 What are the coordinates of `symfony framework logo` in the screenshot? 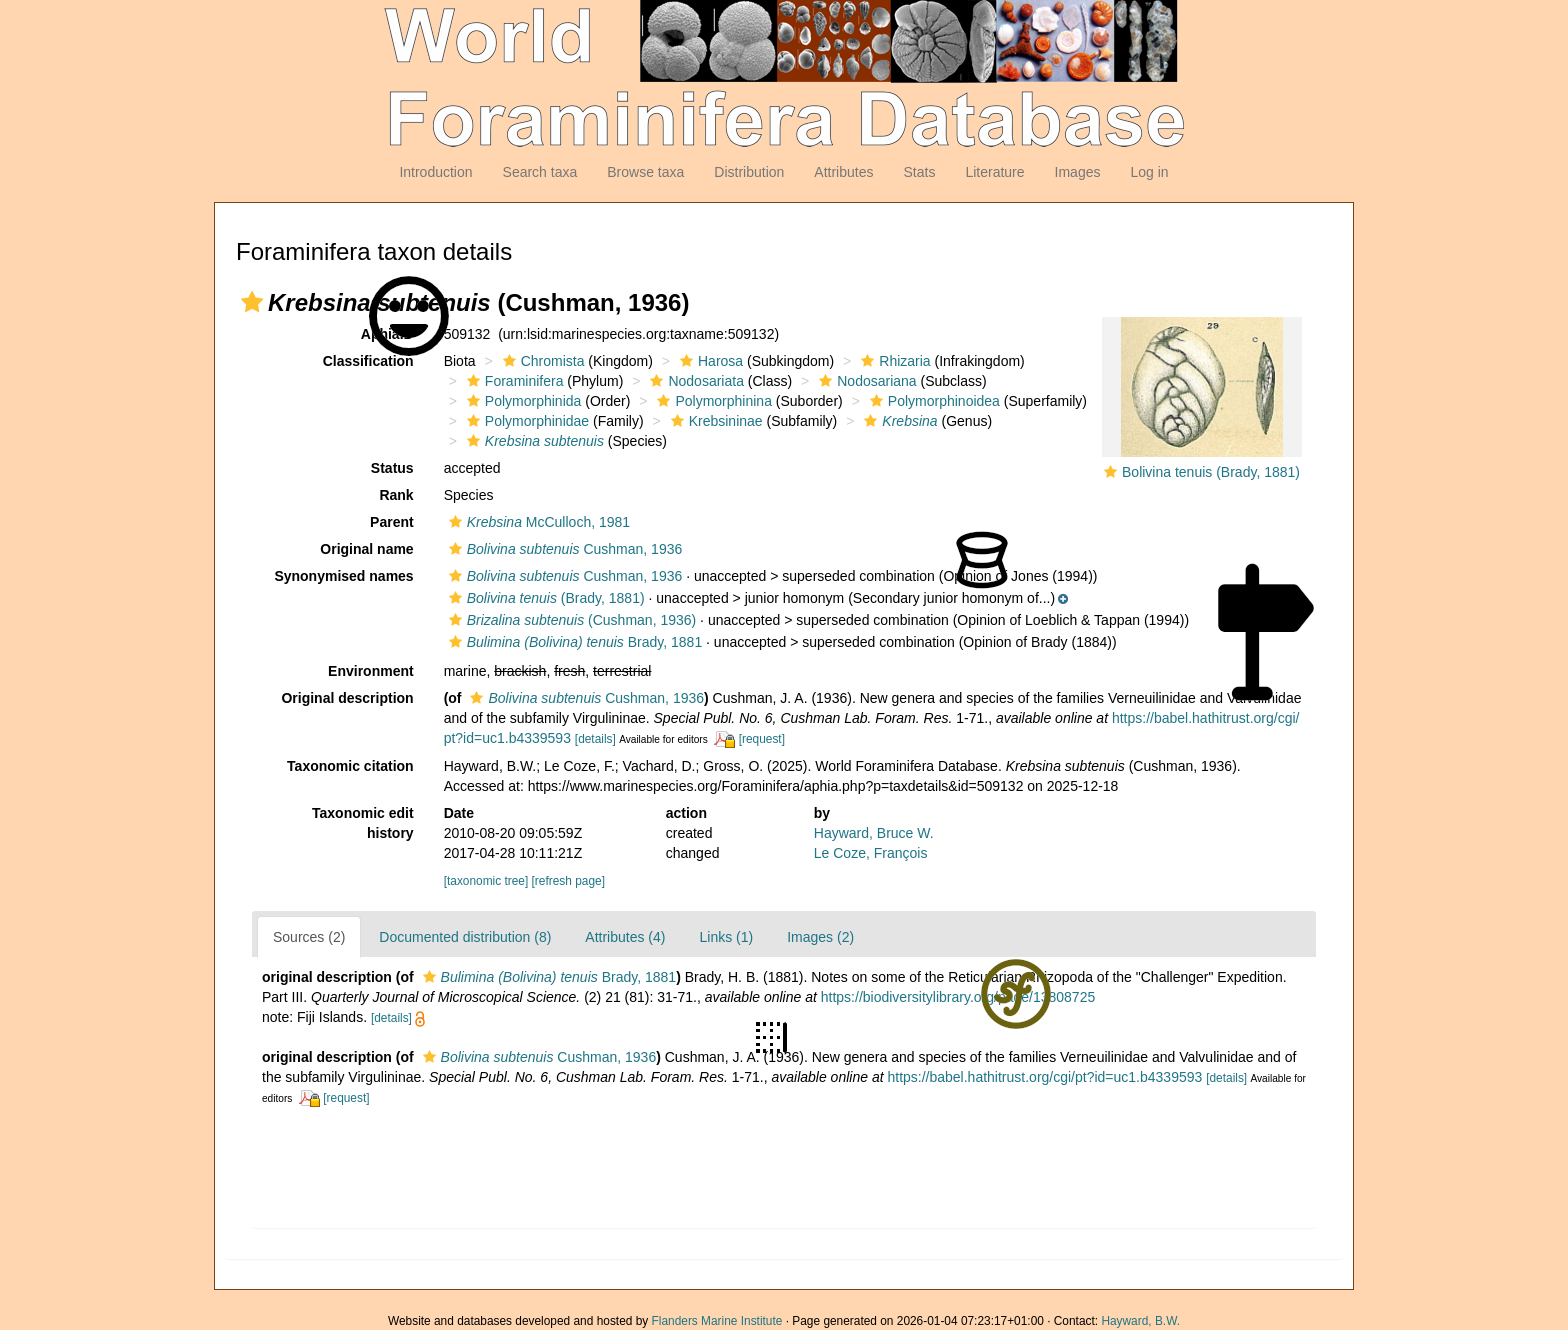 It's located at (1016, 994).